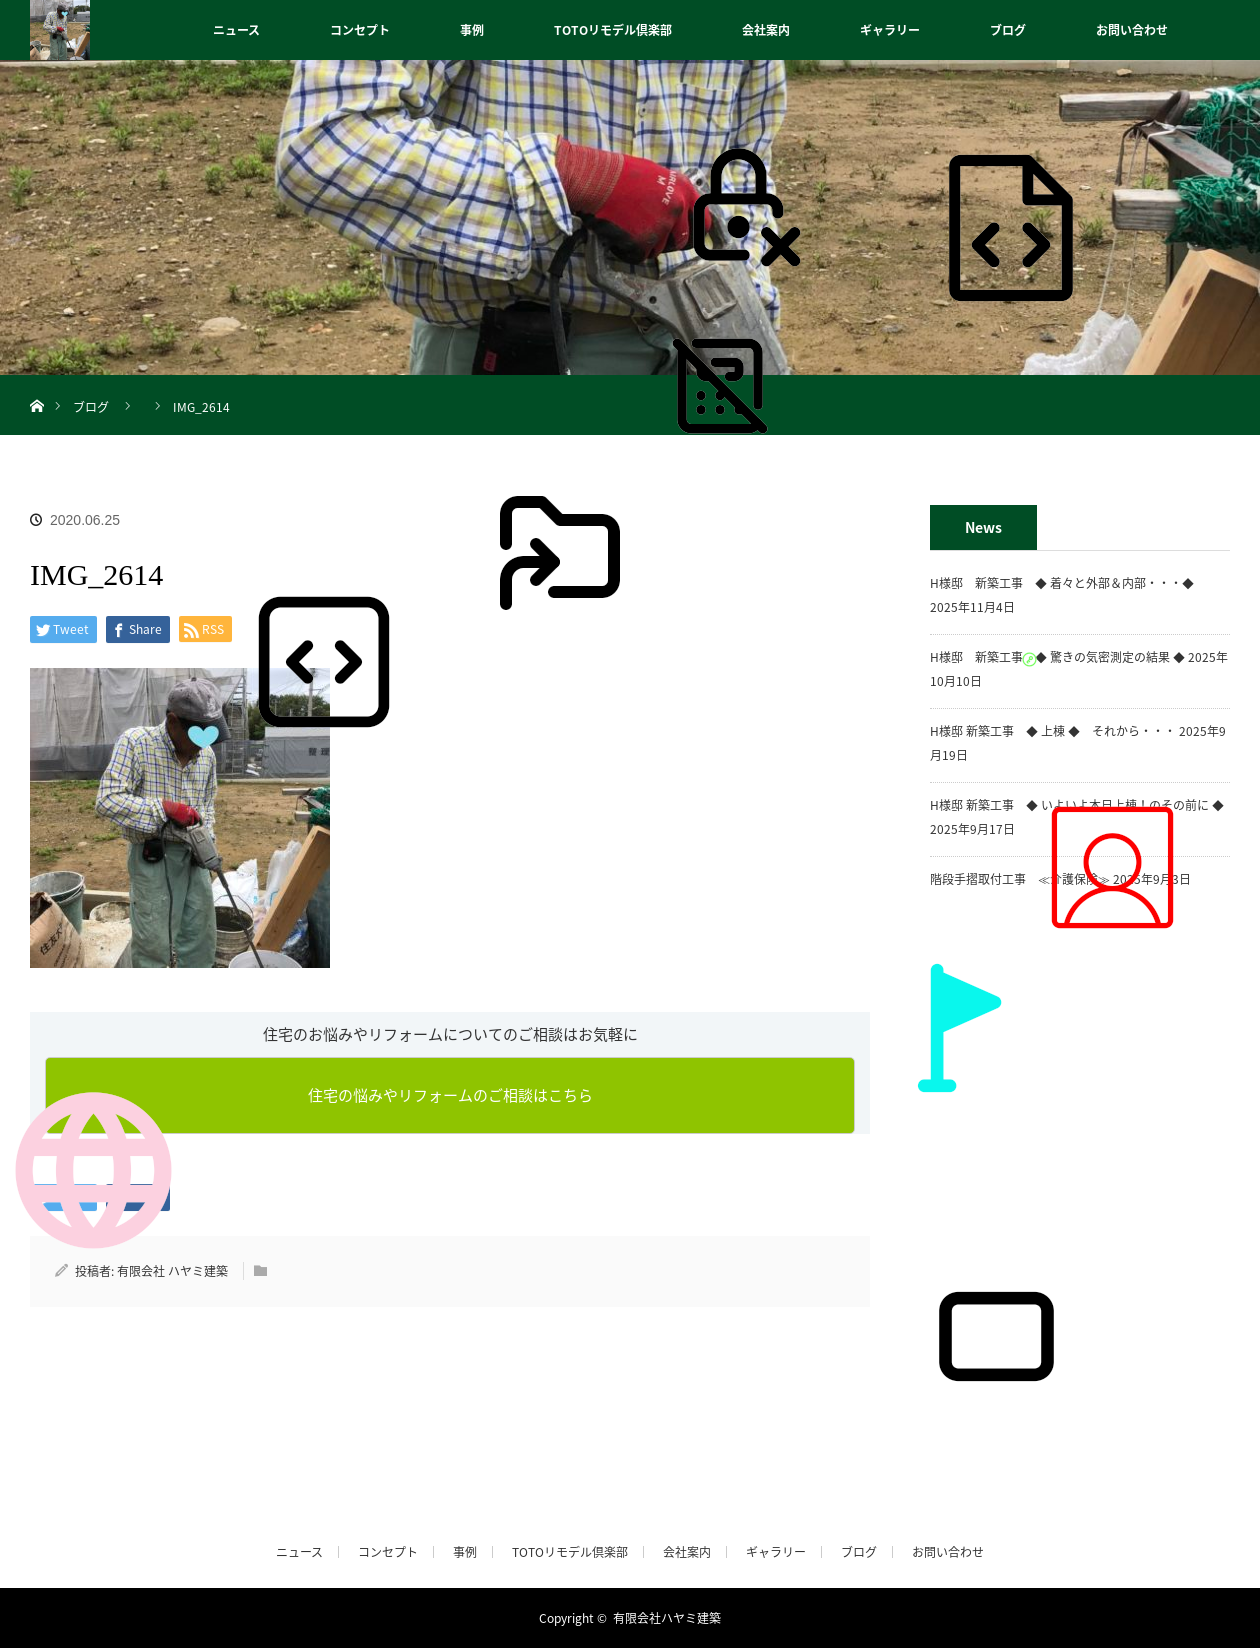 The image size is (1260, 1648). Describe the element at coordinates (560, 550) in the screenshot. I see `create a symbolic link to this folder` at that location.